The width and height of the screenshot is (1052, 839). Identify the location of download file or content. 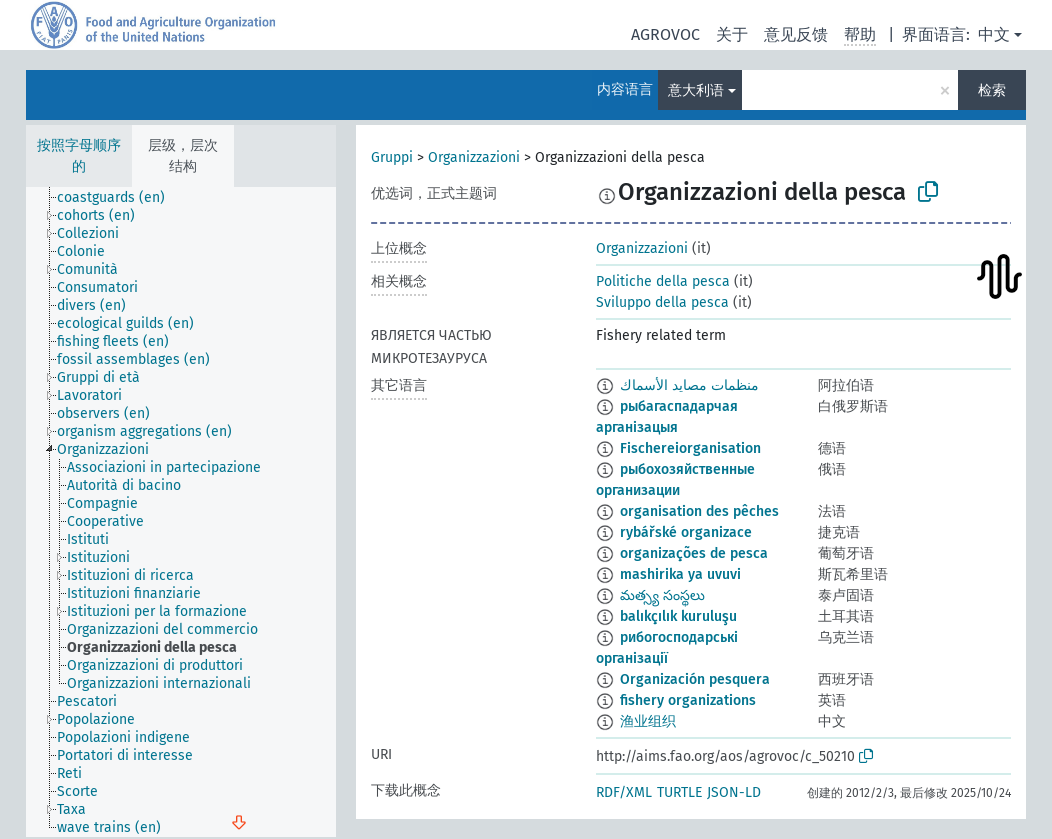
(239, 822).